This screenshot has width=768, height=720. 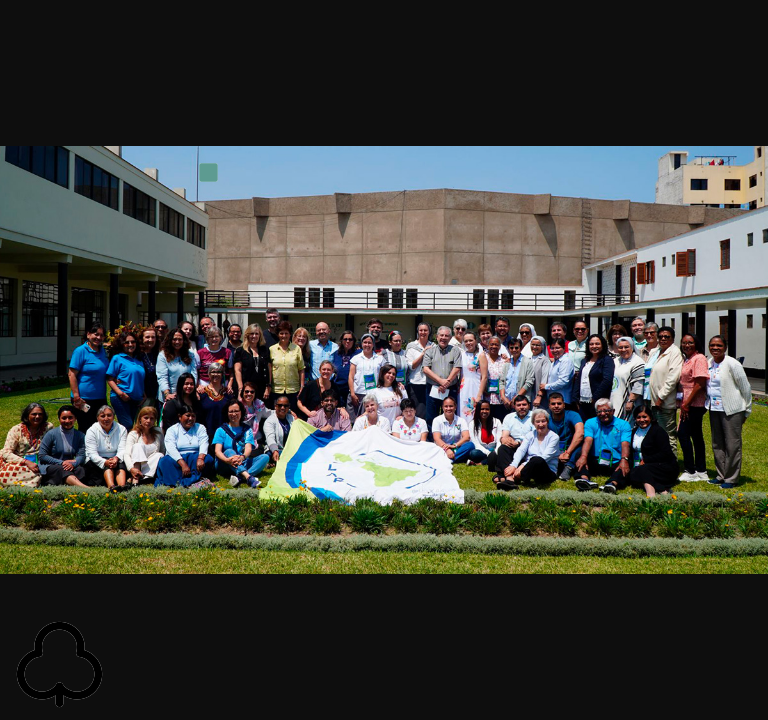 What do you see at coordinates (208, 172) in the screenshot?
I see `stop or halt media playback` at bounding box center [208, 172].